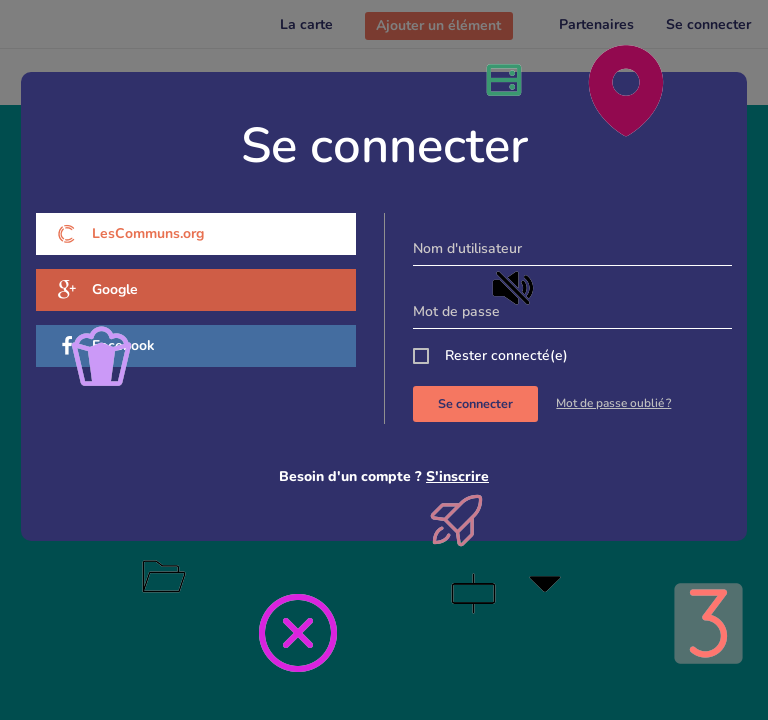  I want to click on close or dismiss a dialog, so click(298, 633).